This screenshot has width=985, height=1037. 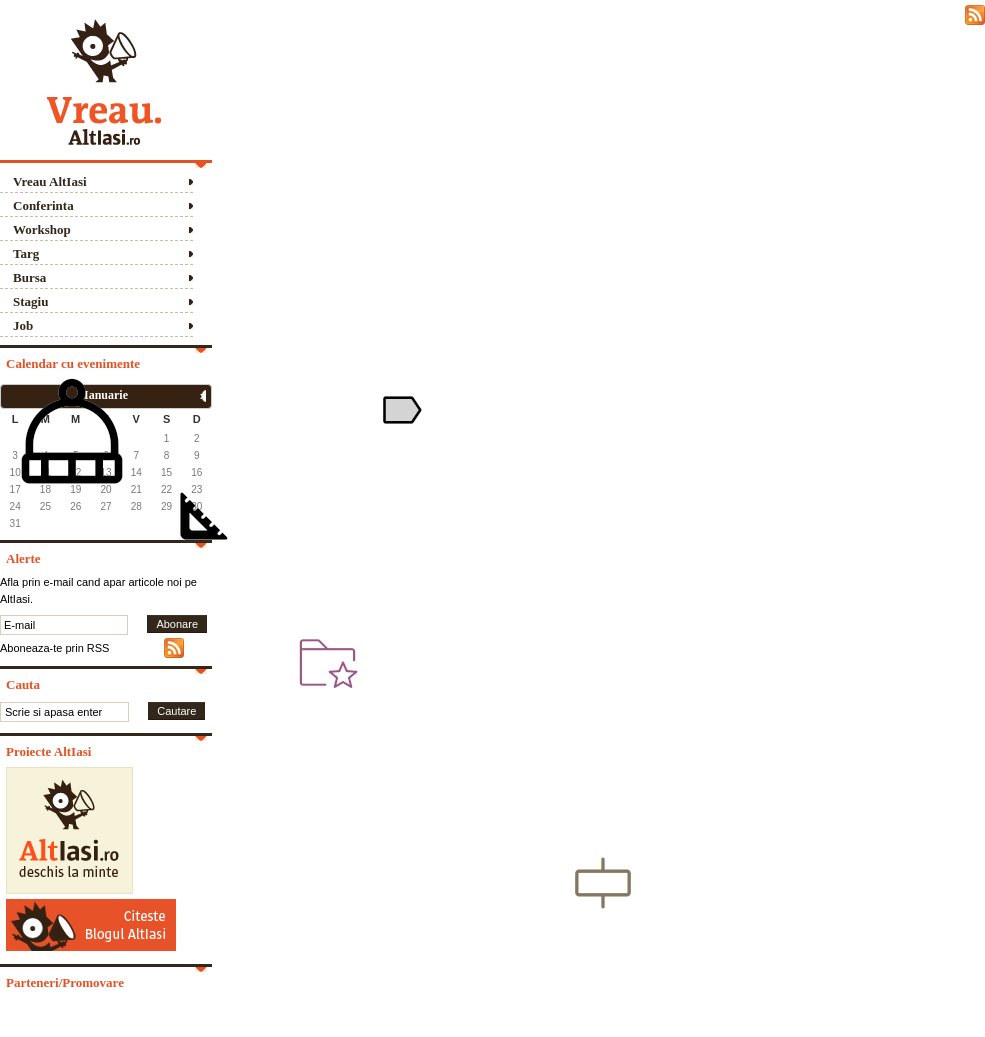 What do you see at coordinates (603, 883) in the screenshot?
I see `align object to horizontal center` at bounding box center [603, 883].